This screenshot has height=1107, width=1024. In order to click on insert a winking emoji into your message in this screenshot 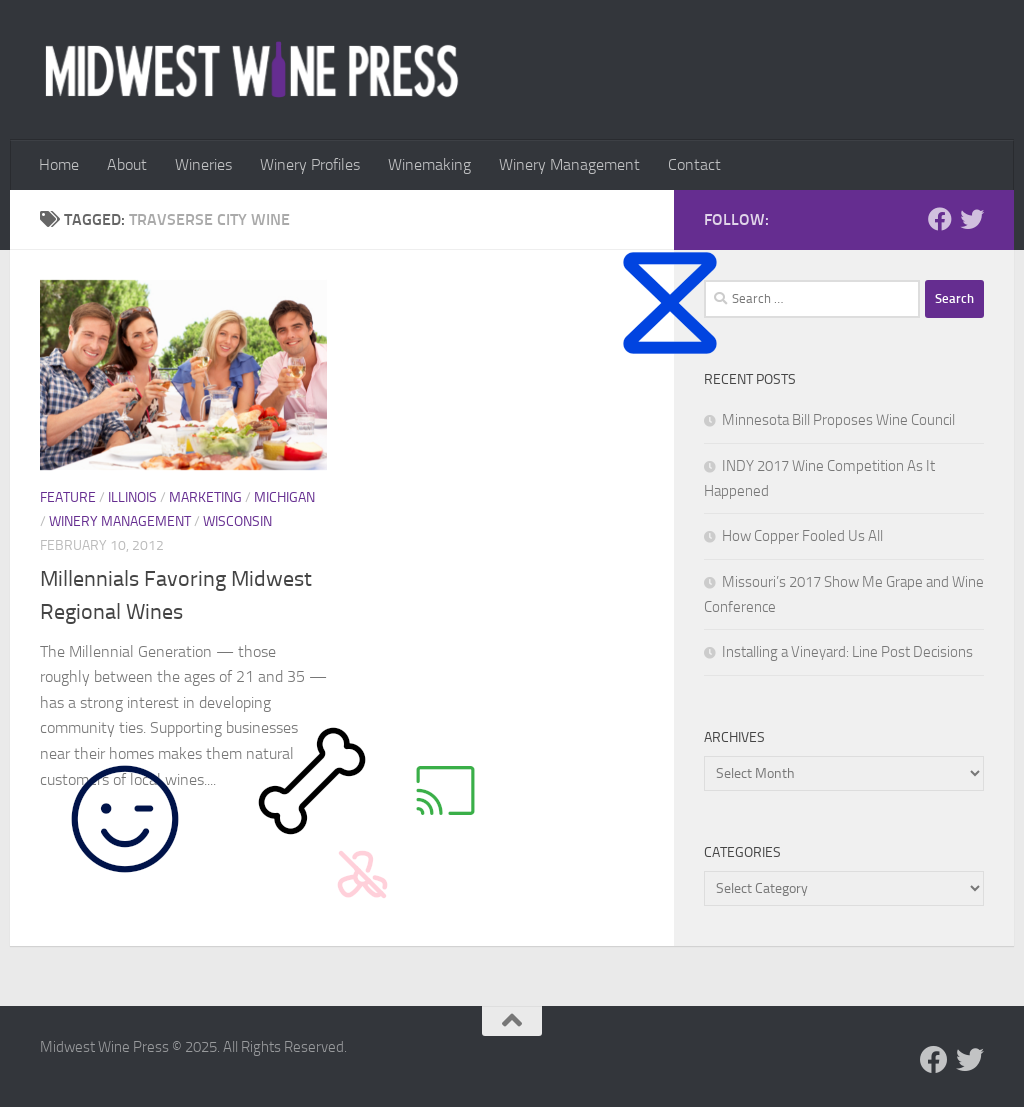, I will do `click(125, 819)`.